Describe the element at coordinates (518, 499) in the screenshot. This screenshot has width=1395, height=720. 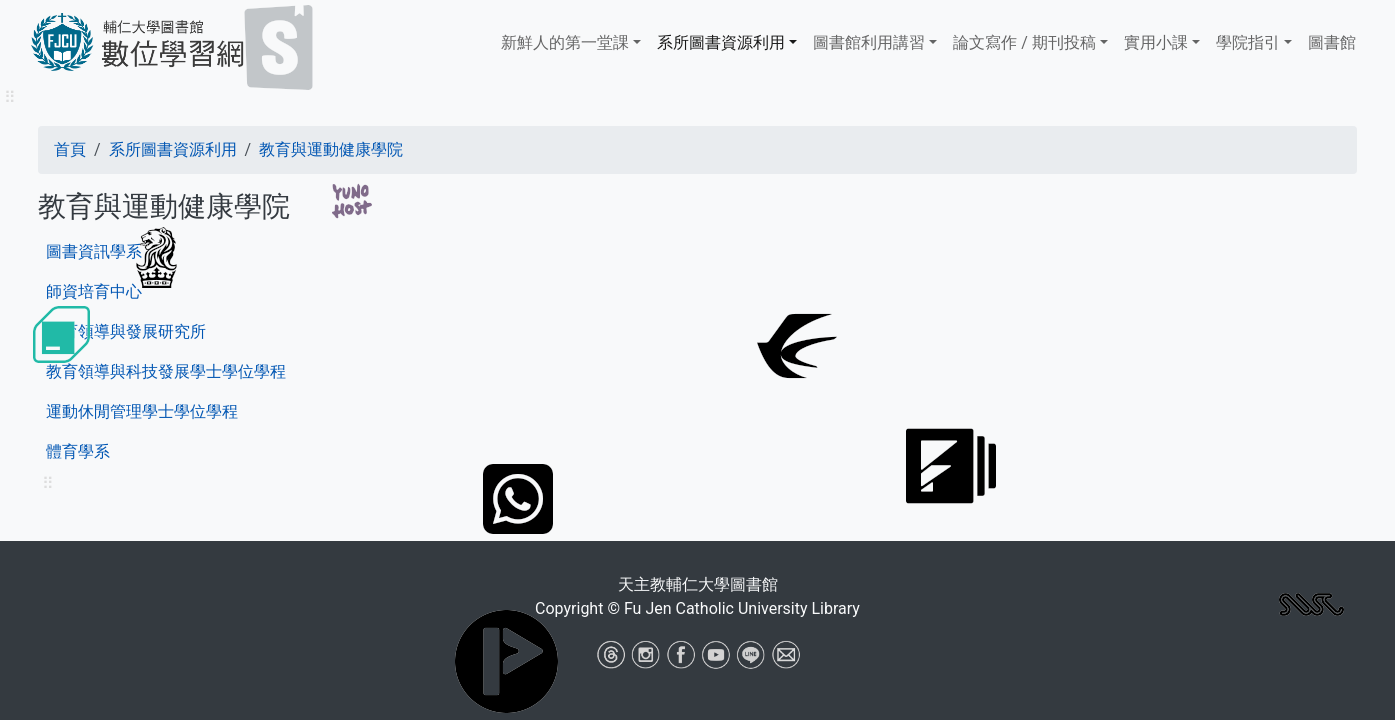
I see `open WhatsApp messaging app` at that location.